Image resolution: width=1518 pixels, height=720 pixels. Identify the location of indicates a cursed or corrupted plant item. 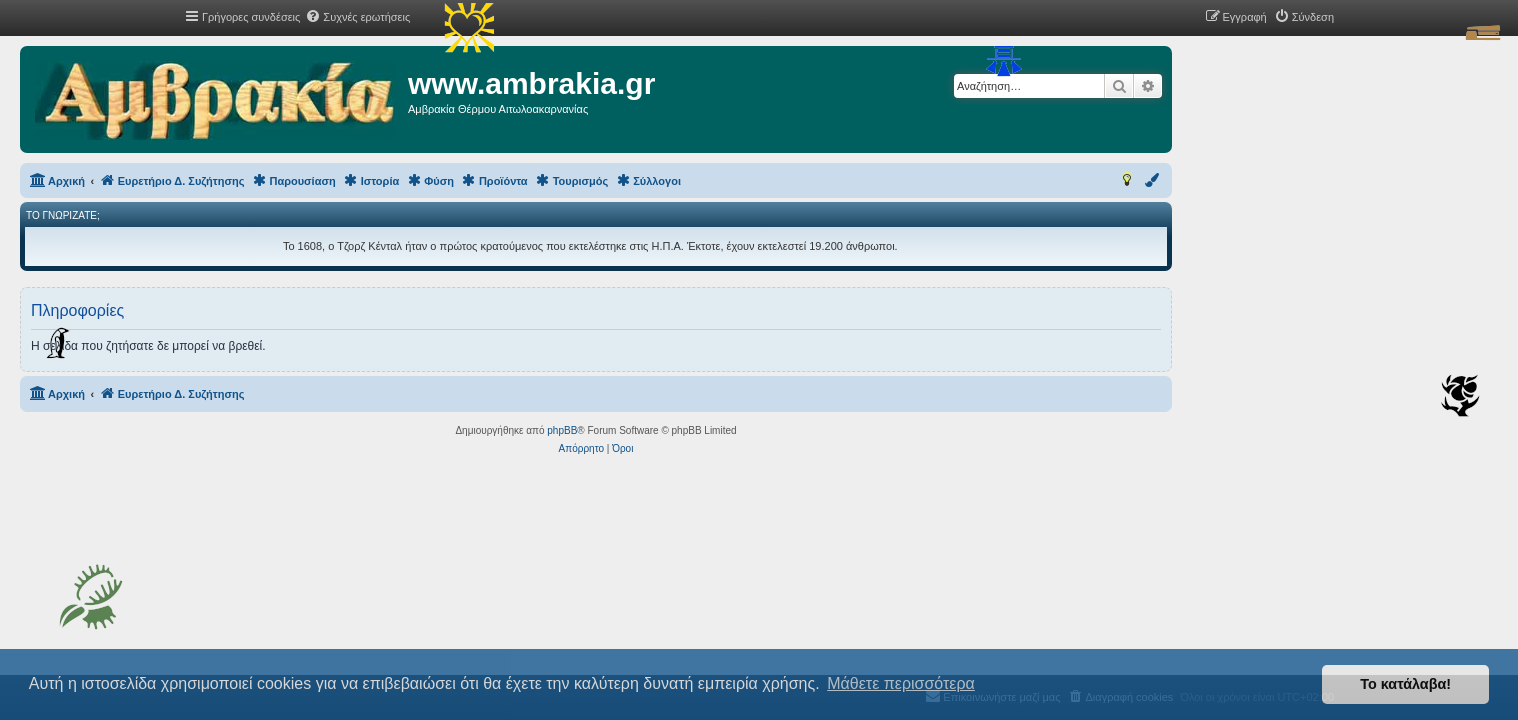
(1461, 395).